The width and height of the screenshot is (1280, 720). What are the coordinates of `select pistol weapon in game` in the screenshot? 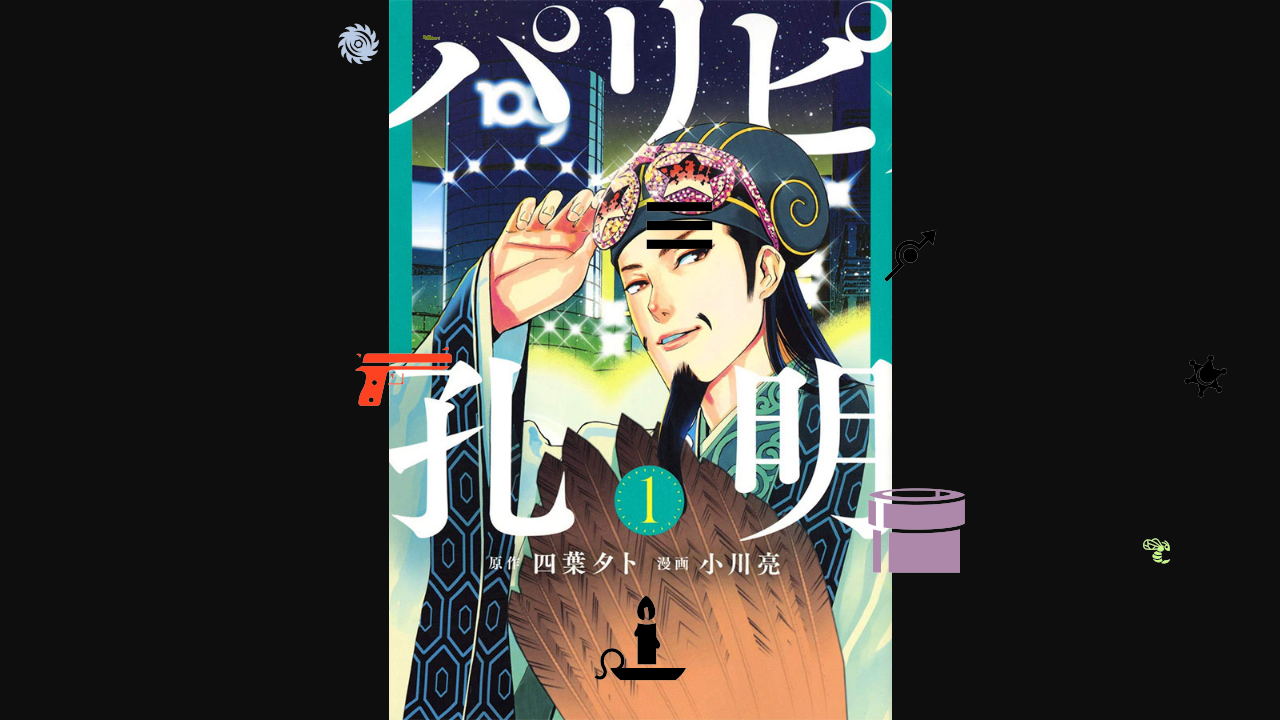 It's located at (403, 376).